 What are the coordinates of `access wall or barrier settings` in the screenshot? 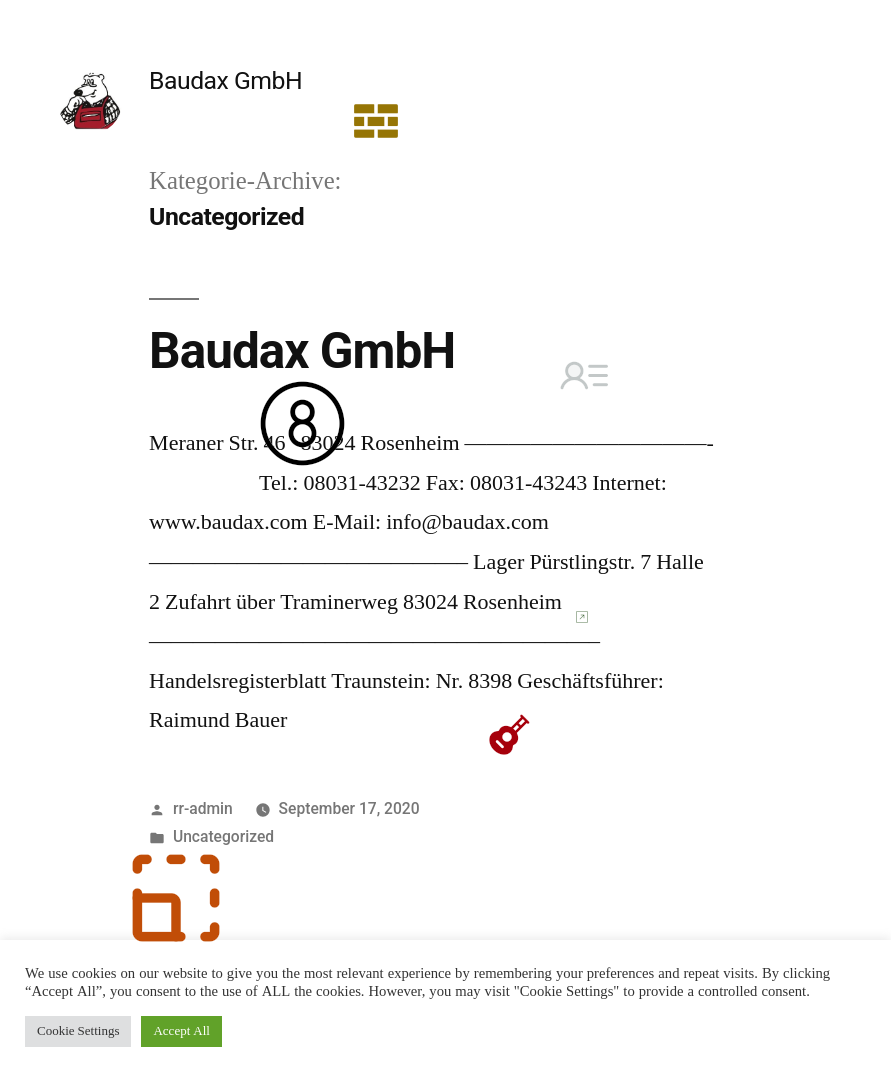 It's located at (376, 121).